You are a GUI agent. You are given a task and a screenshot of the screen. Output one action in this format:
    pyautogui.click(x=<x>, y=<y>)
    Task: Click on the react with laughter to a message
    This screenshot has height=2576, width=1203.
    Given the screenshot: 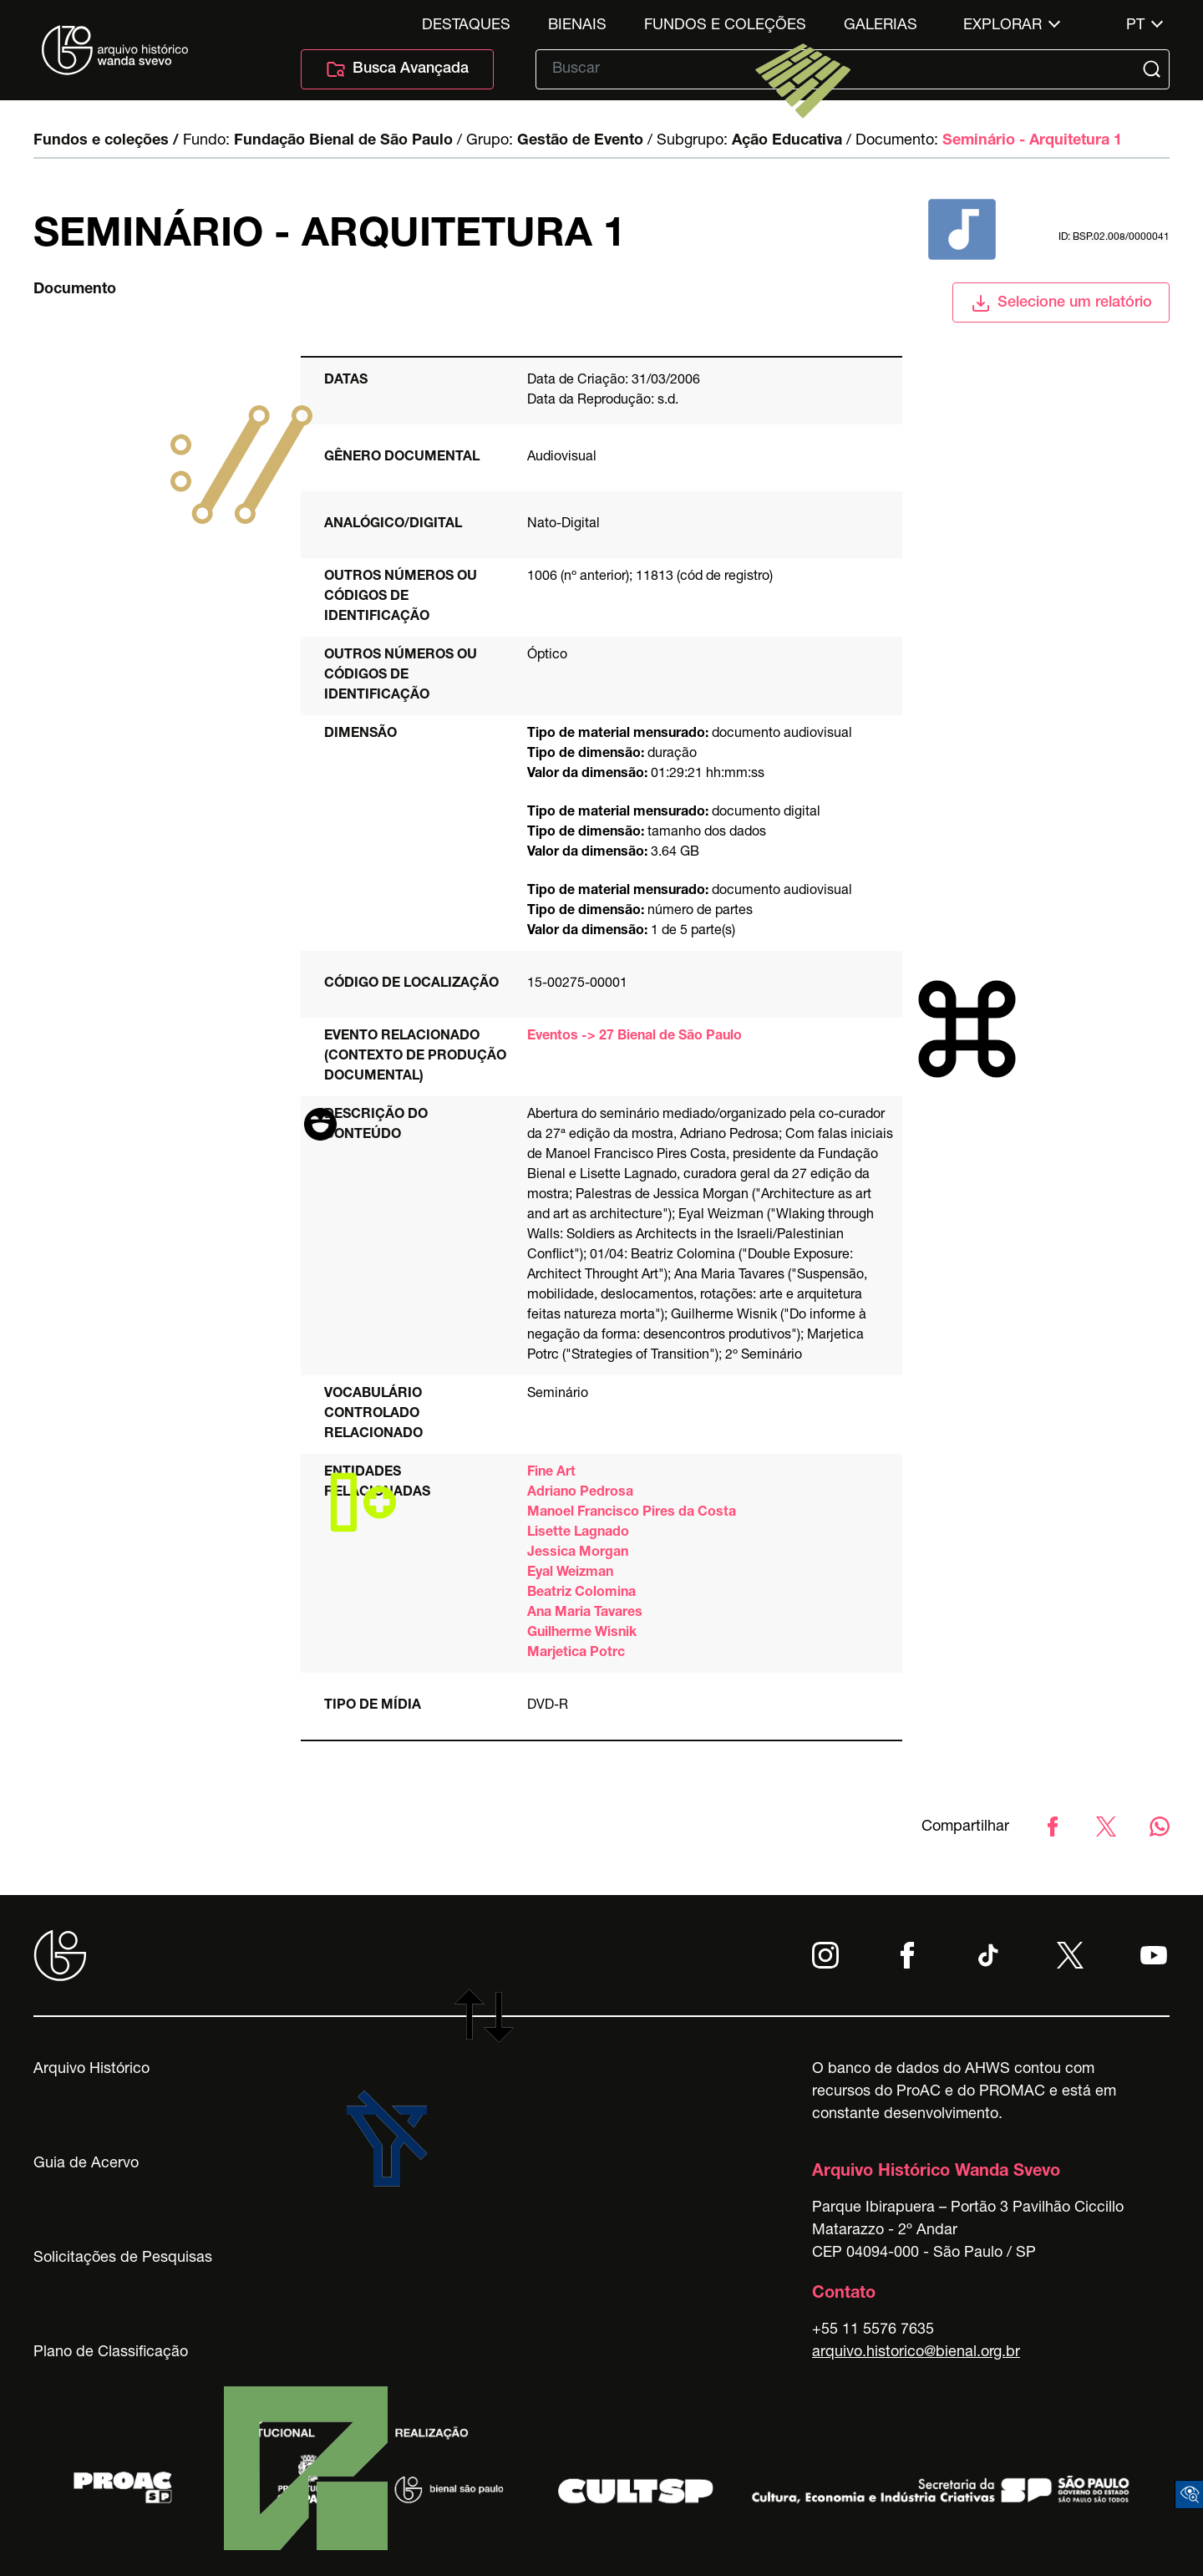 What is the action you would take?
    pyautogui.click(x=320, y=1124)
    